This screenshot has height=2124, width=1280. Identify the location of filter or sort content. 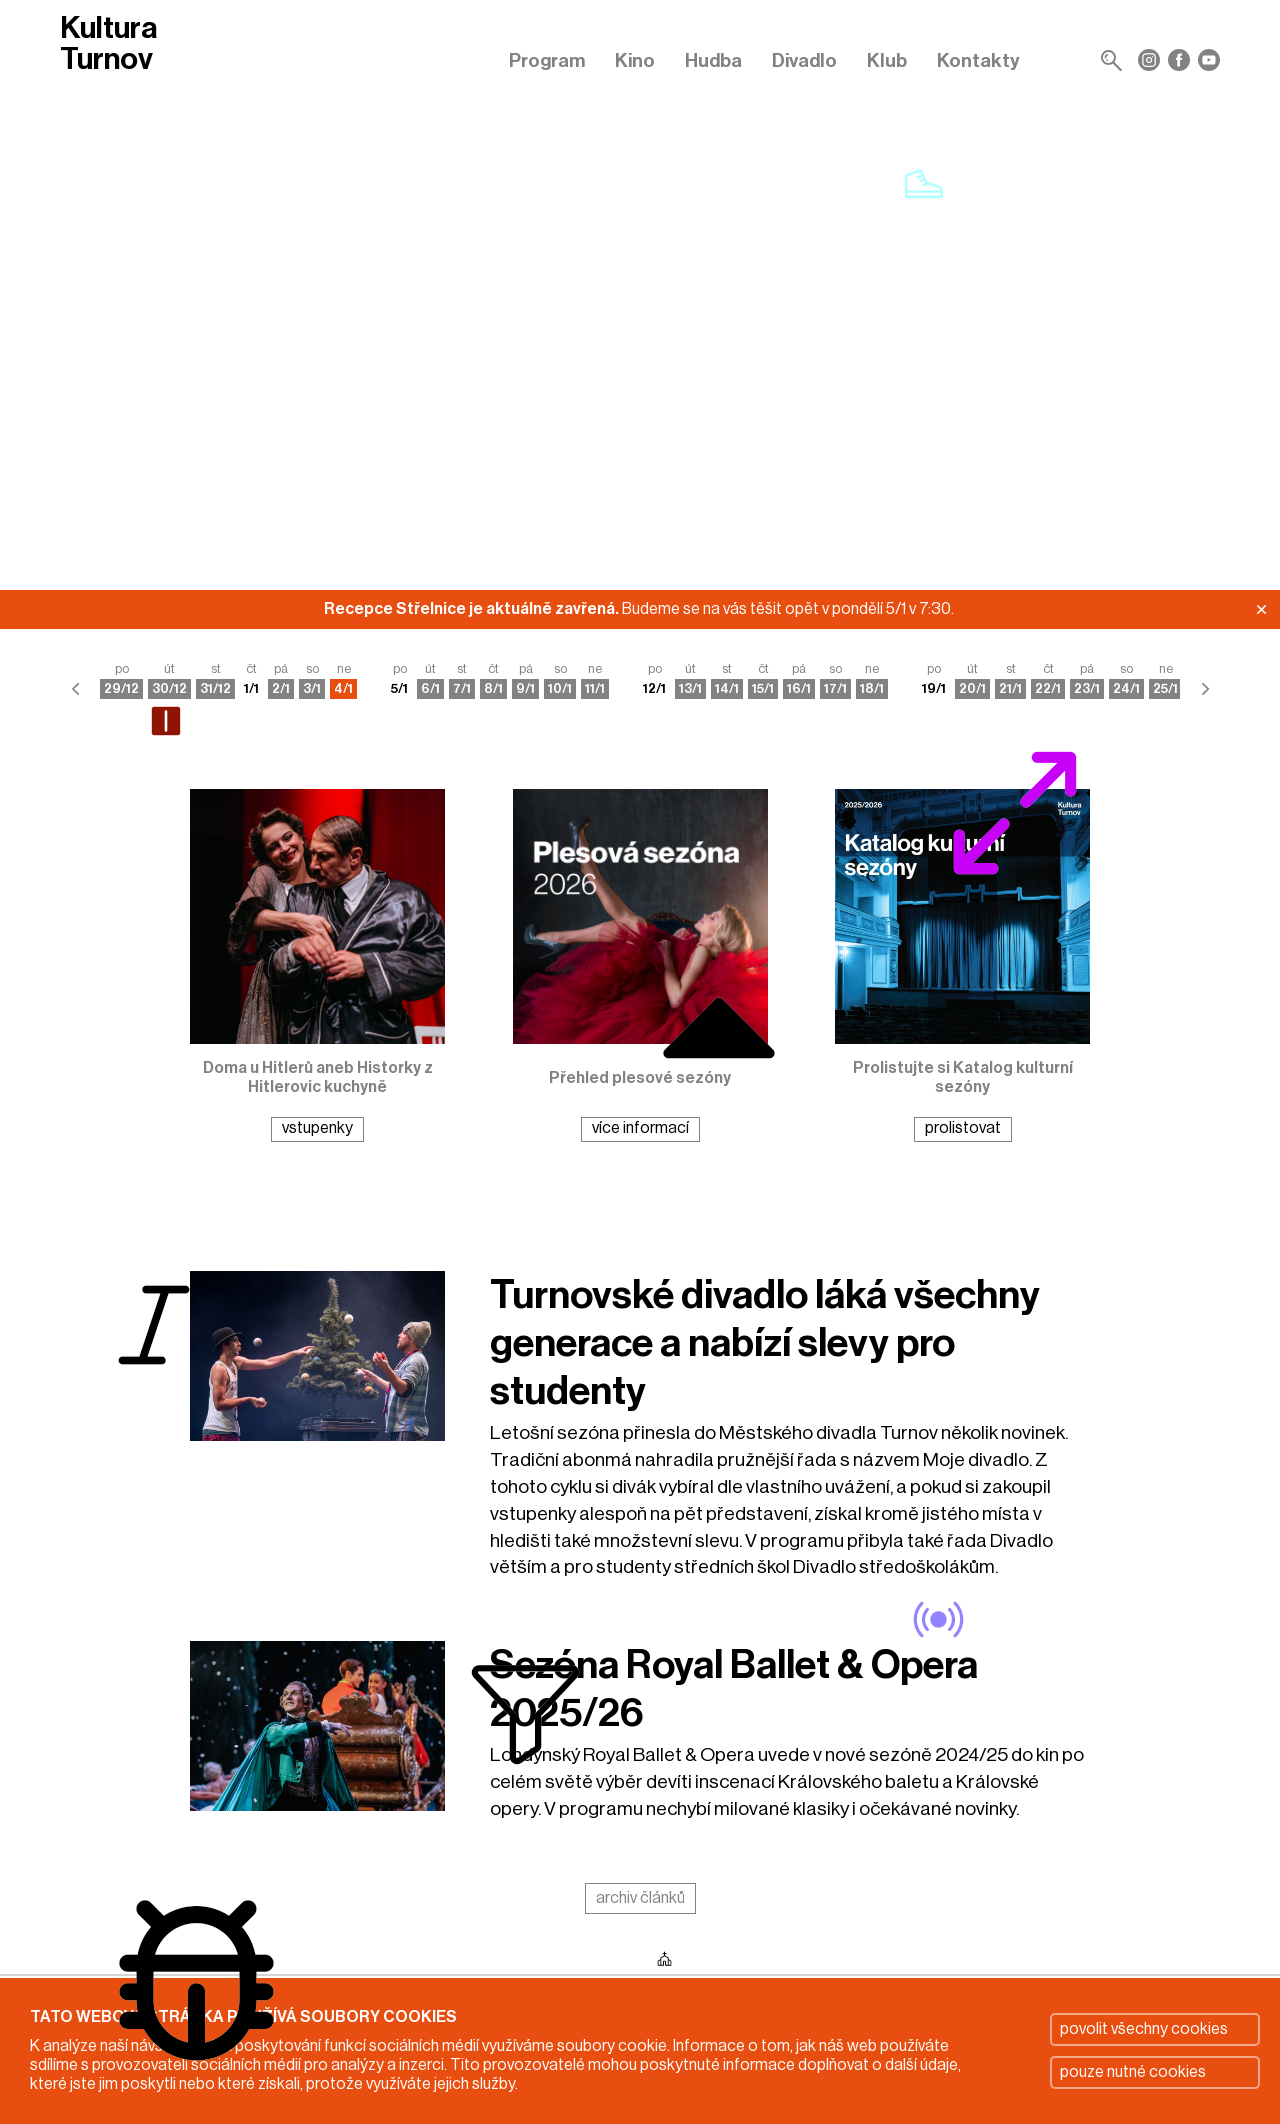
(525, 1710).